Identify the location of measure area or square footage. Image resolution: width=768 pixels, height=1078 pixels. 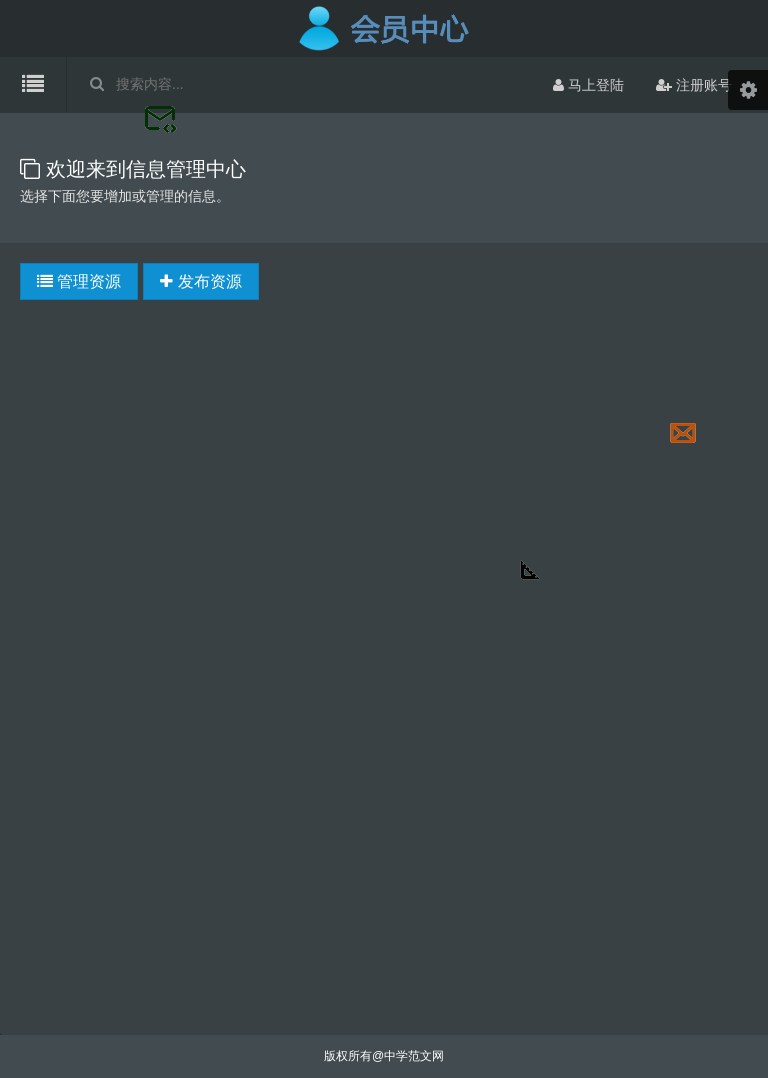
(530, 569).